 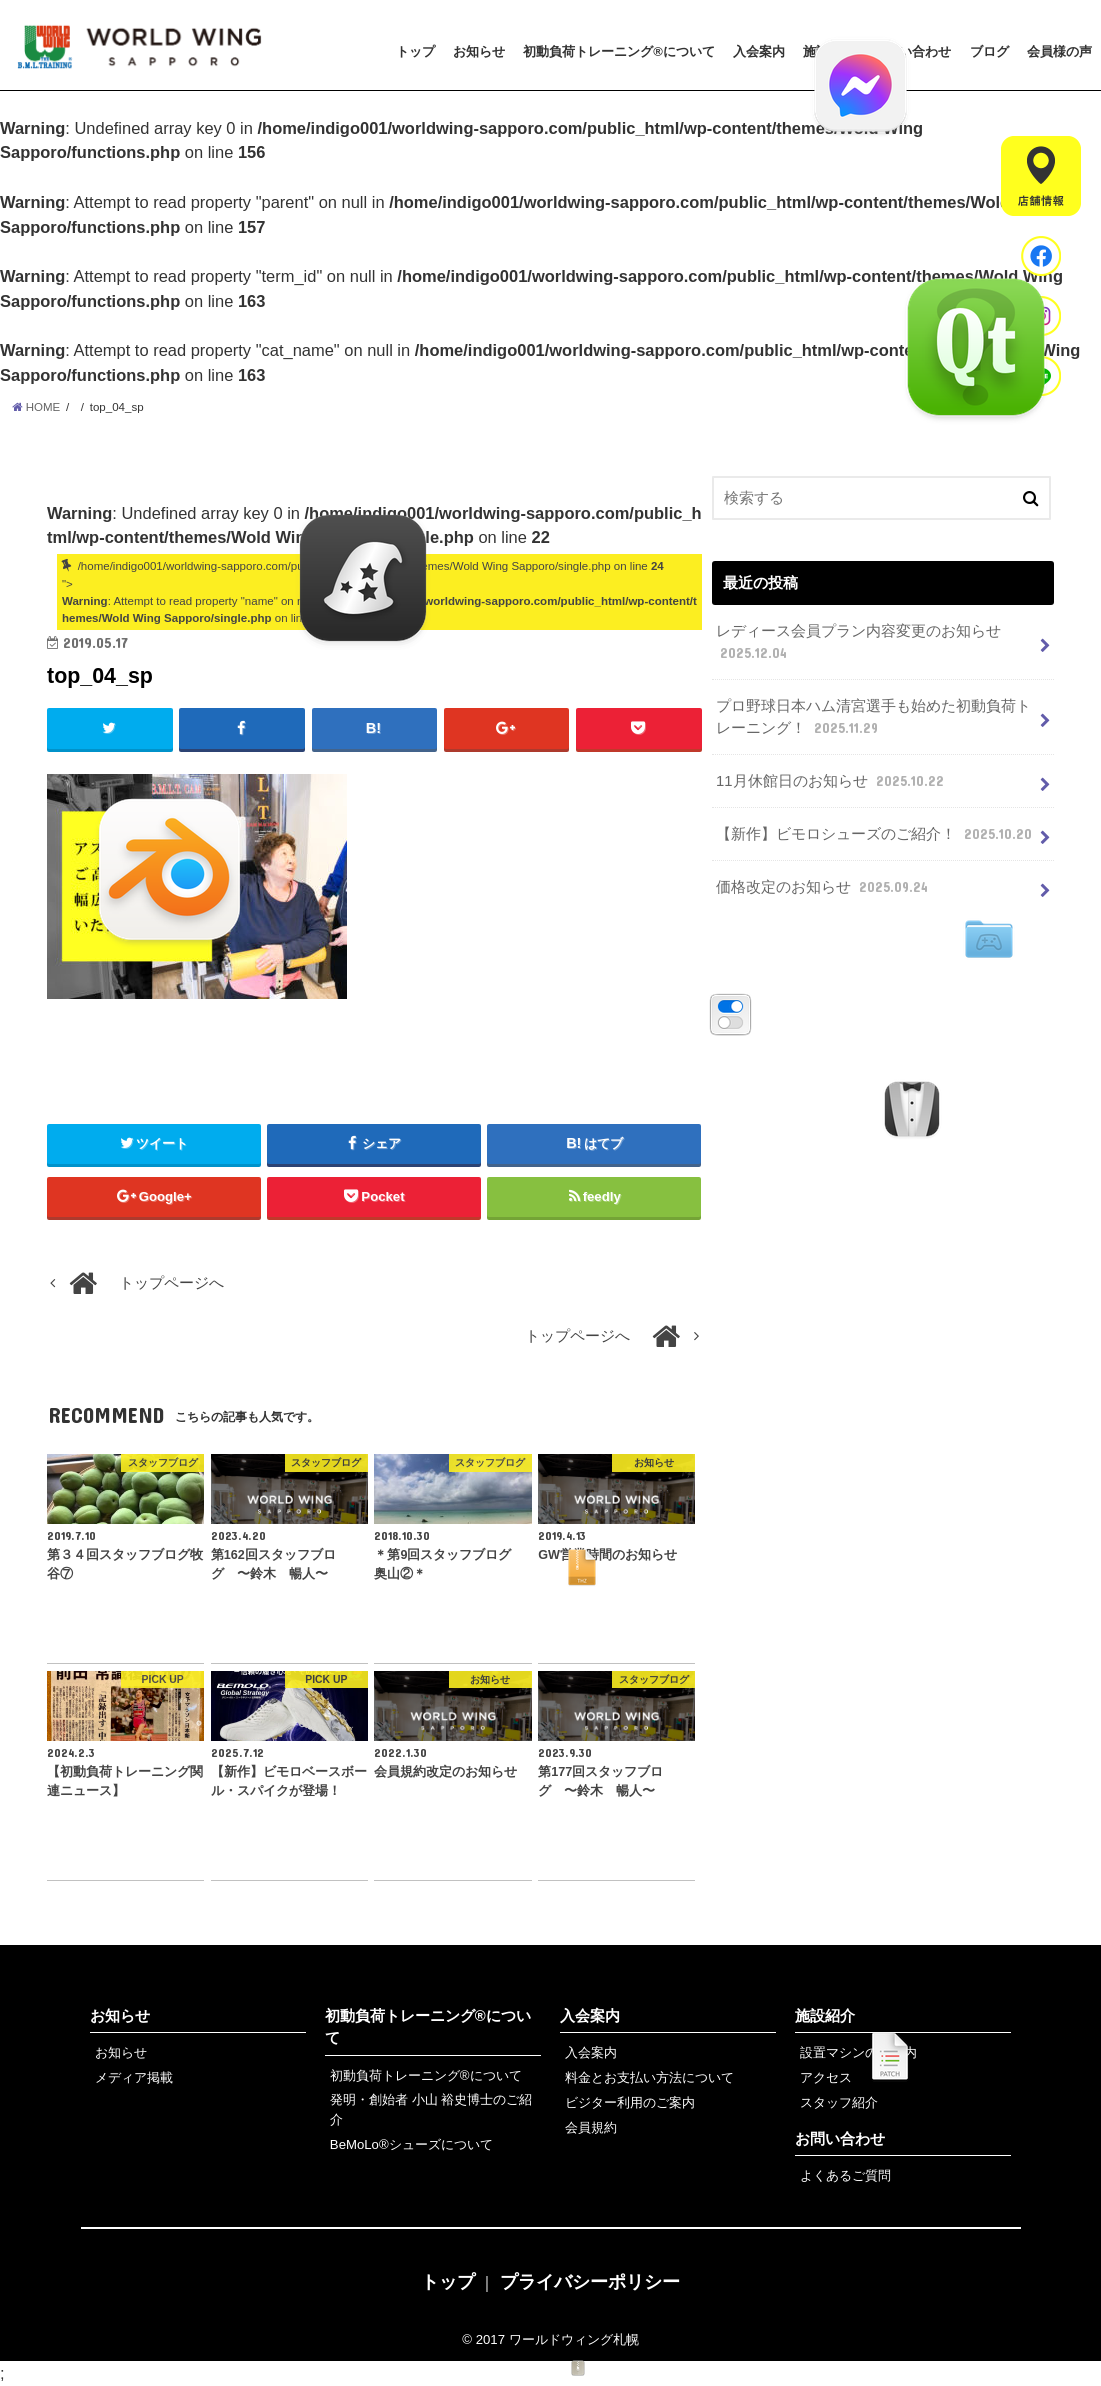 What do you see at coordinates (730, 1014) in the screenshot?
I see `open system tweaks or settings customization` at bounding box center [730, 1014].